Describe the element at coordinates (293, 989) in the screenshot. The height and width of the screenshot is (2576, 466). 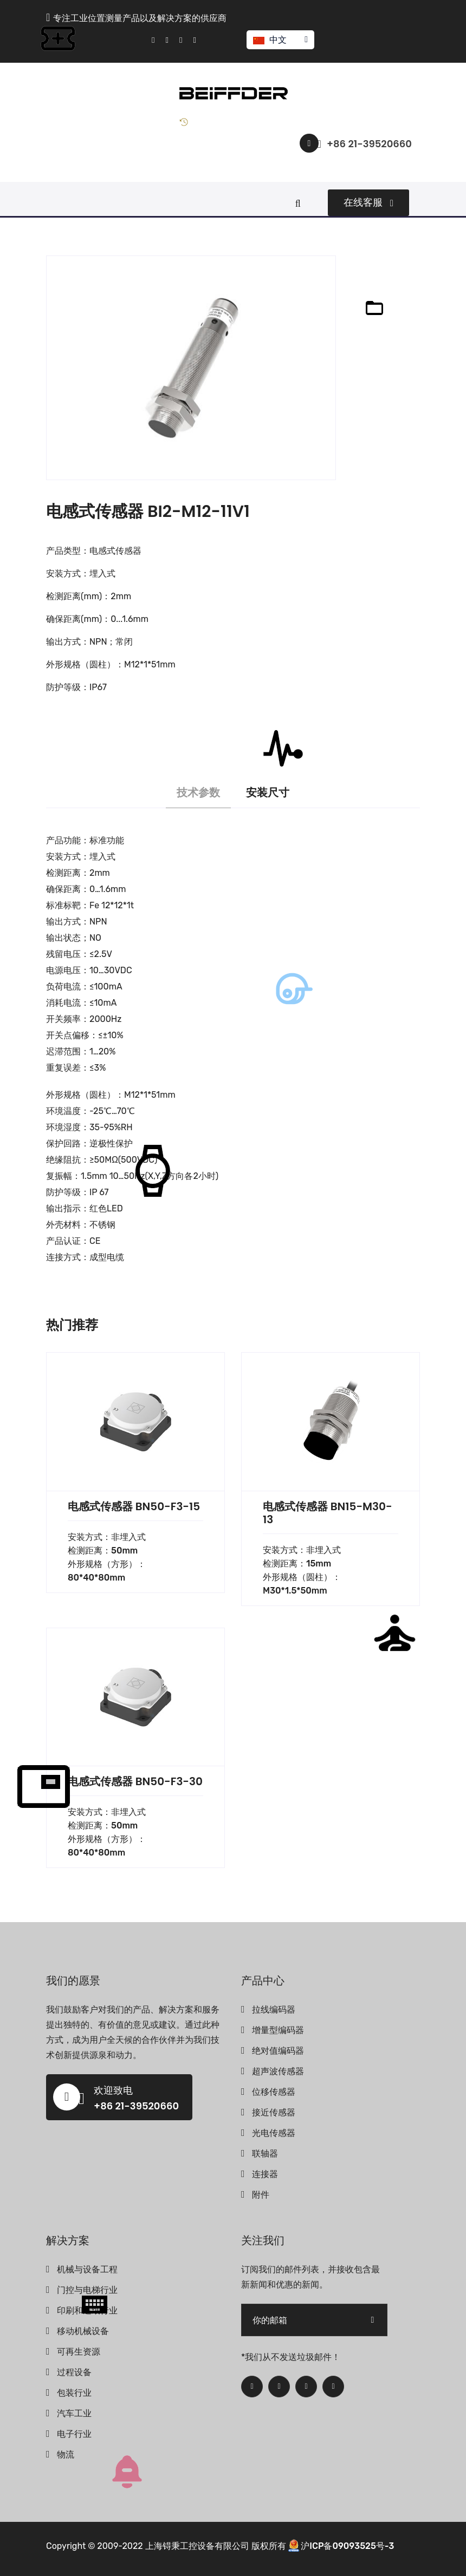
I see `access baseball or sports-related content` at that location.